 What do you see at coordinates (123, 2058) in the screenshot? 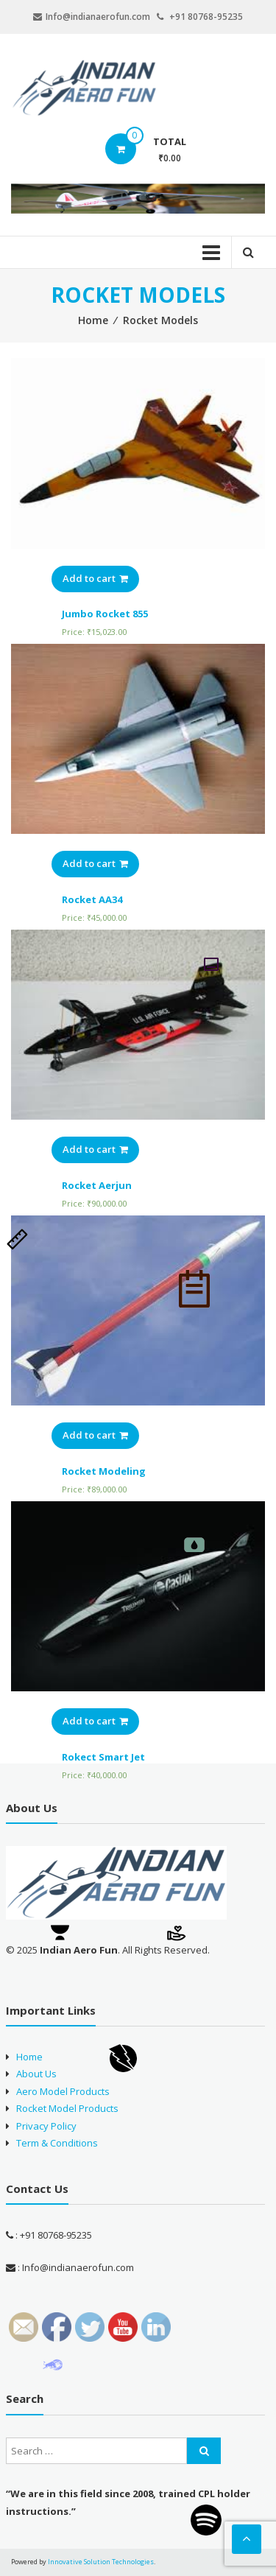
I see `Zap app logo` at bounding box center [123, 2058].